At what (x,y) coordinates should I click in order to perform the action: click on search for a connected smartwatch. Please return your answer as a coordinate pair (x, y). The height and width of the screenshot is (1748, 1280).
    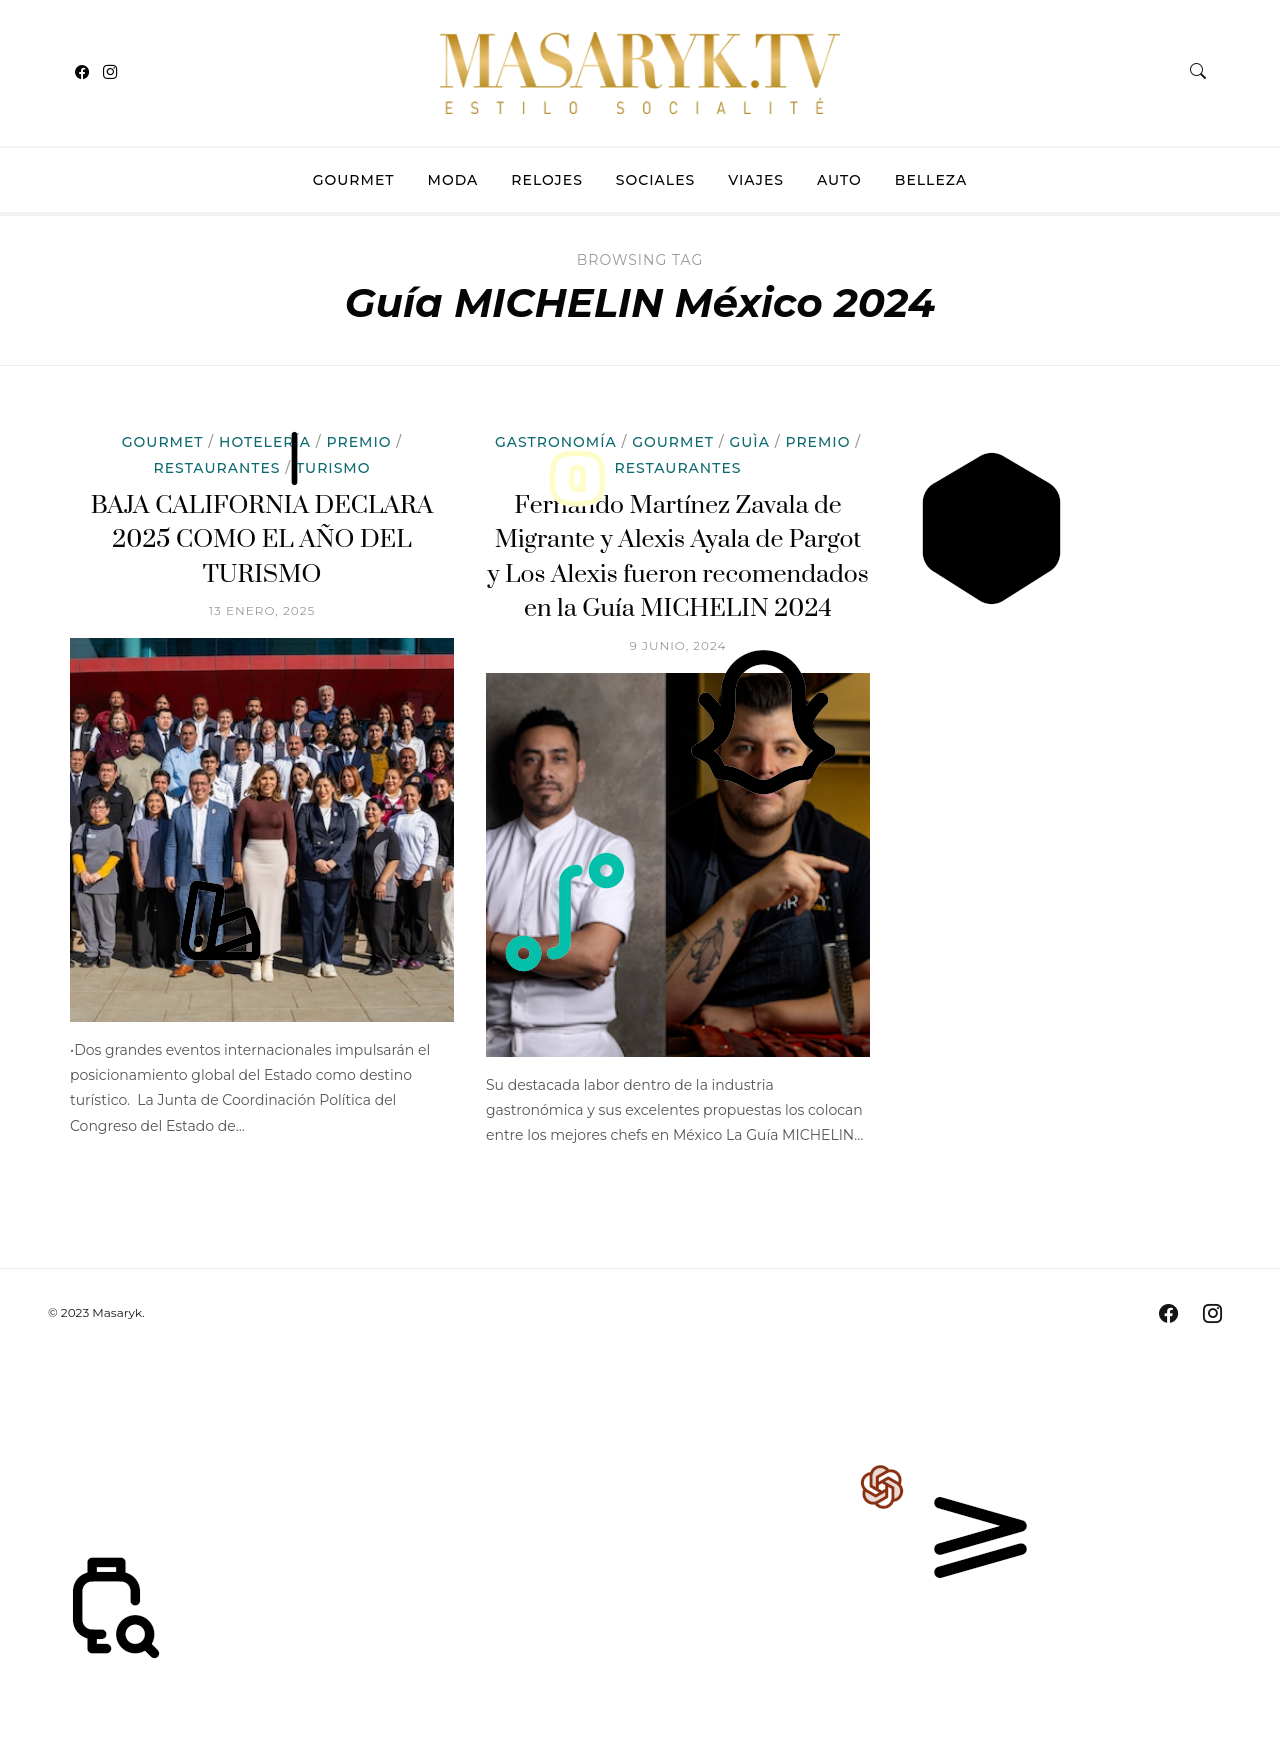
    Looking at the image, I should click on (106, 1605).